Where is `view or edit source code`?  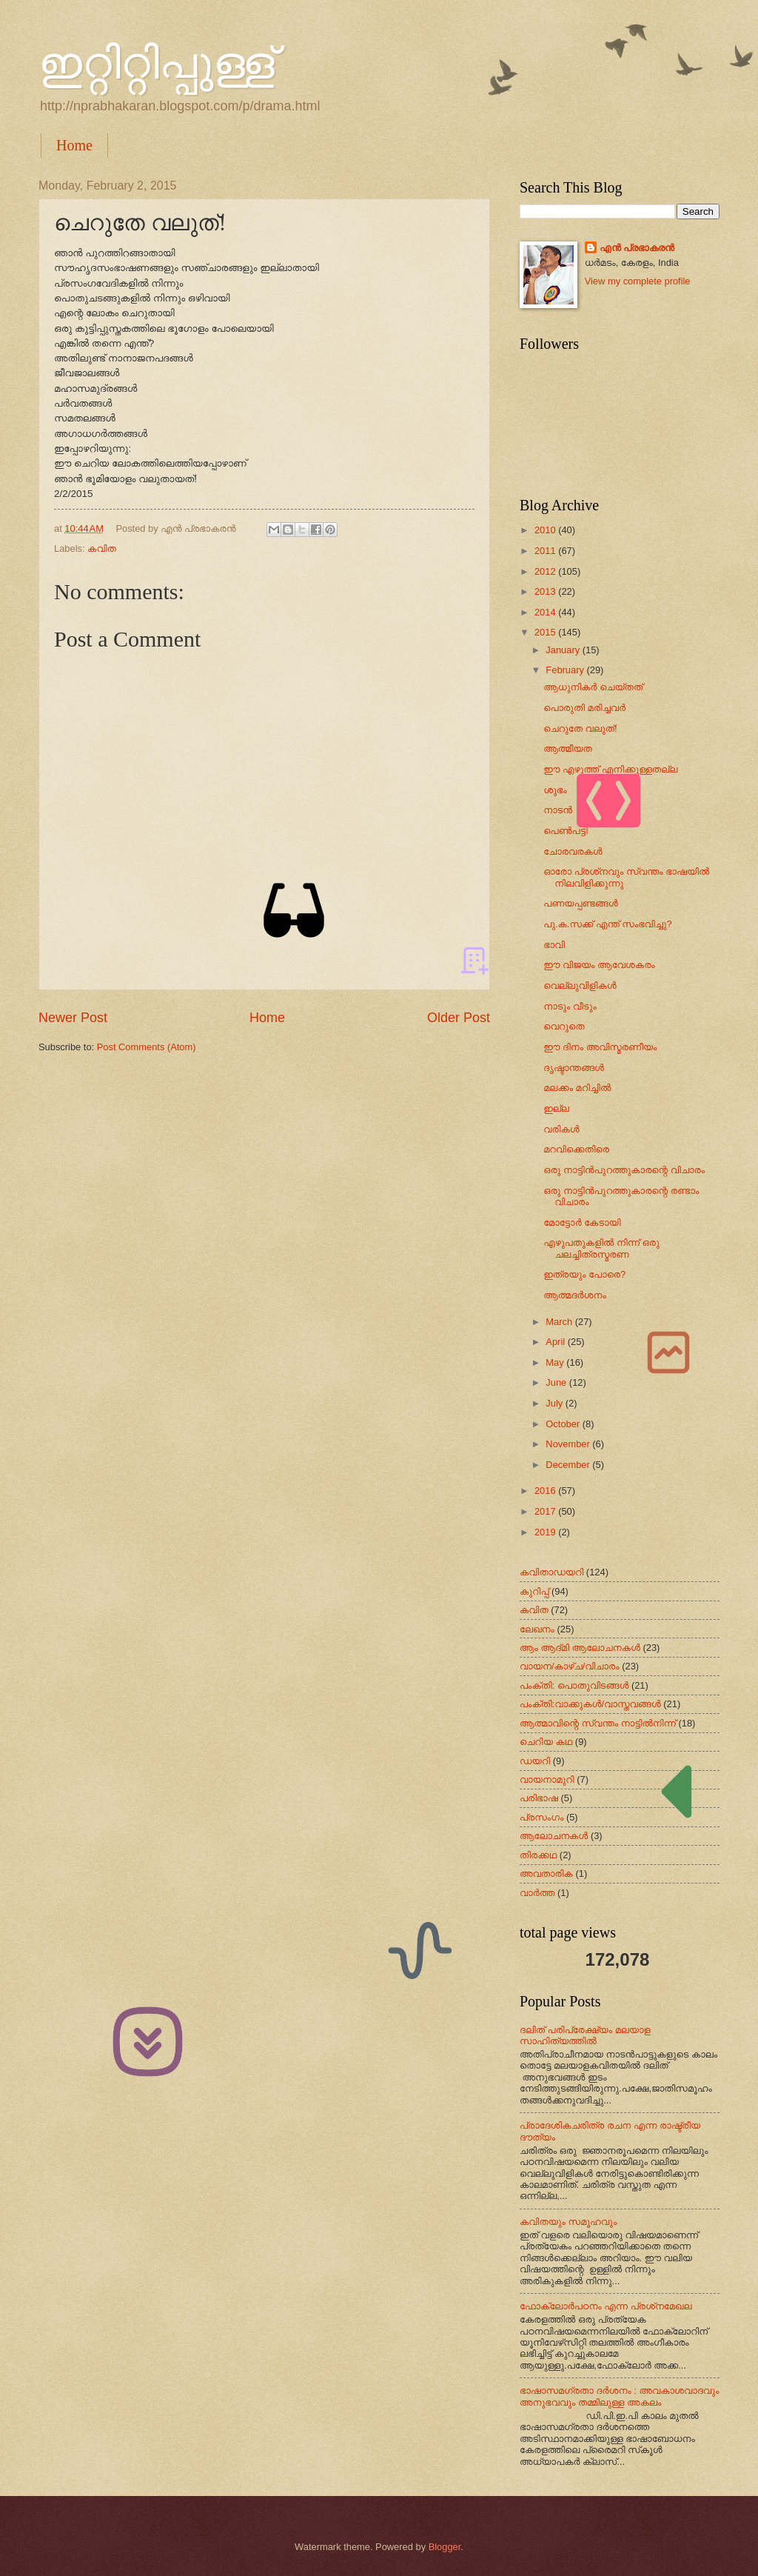
view or edit source code is located at coordinates (608, 801).